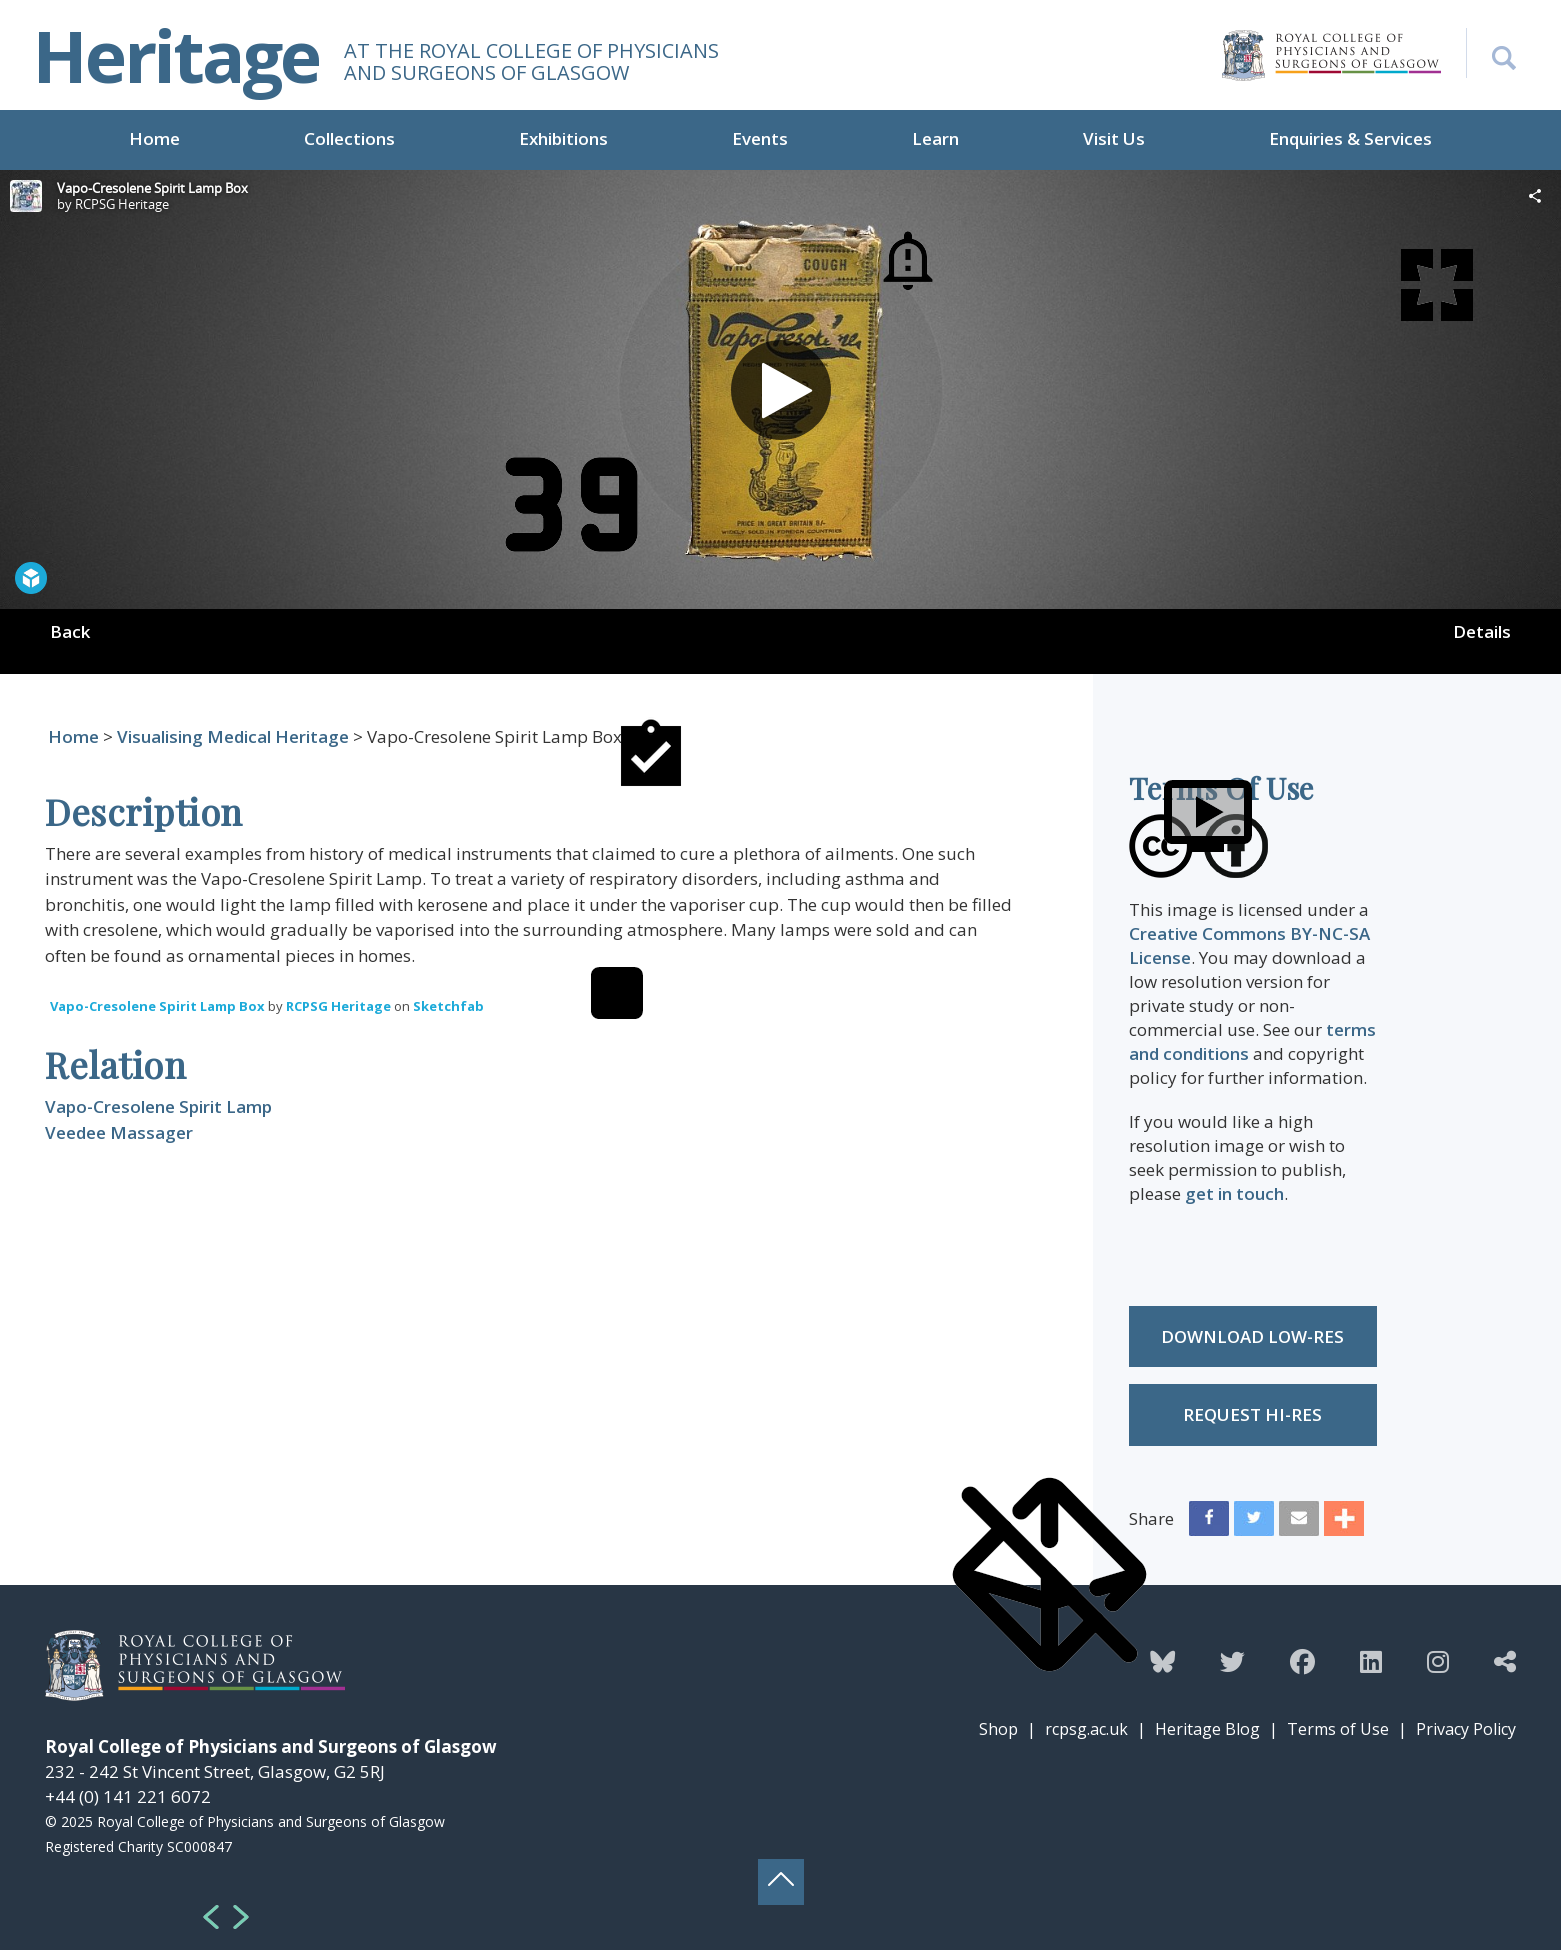 The height and width of the screenshot is (1950, 1561). What do you see at coordinates (617, 993) in the screenshot?
I see `stop media playback` at bounding box center [617, 993].